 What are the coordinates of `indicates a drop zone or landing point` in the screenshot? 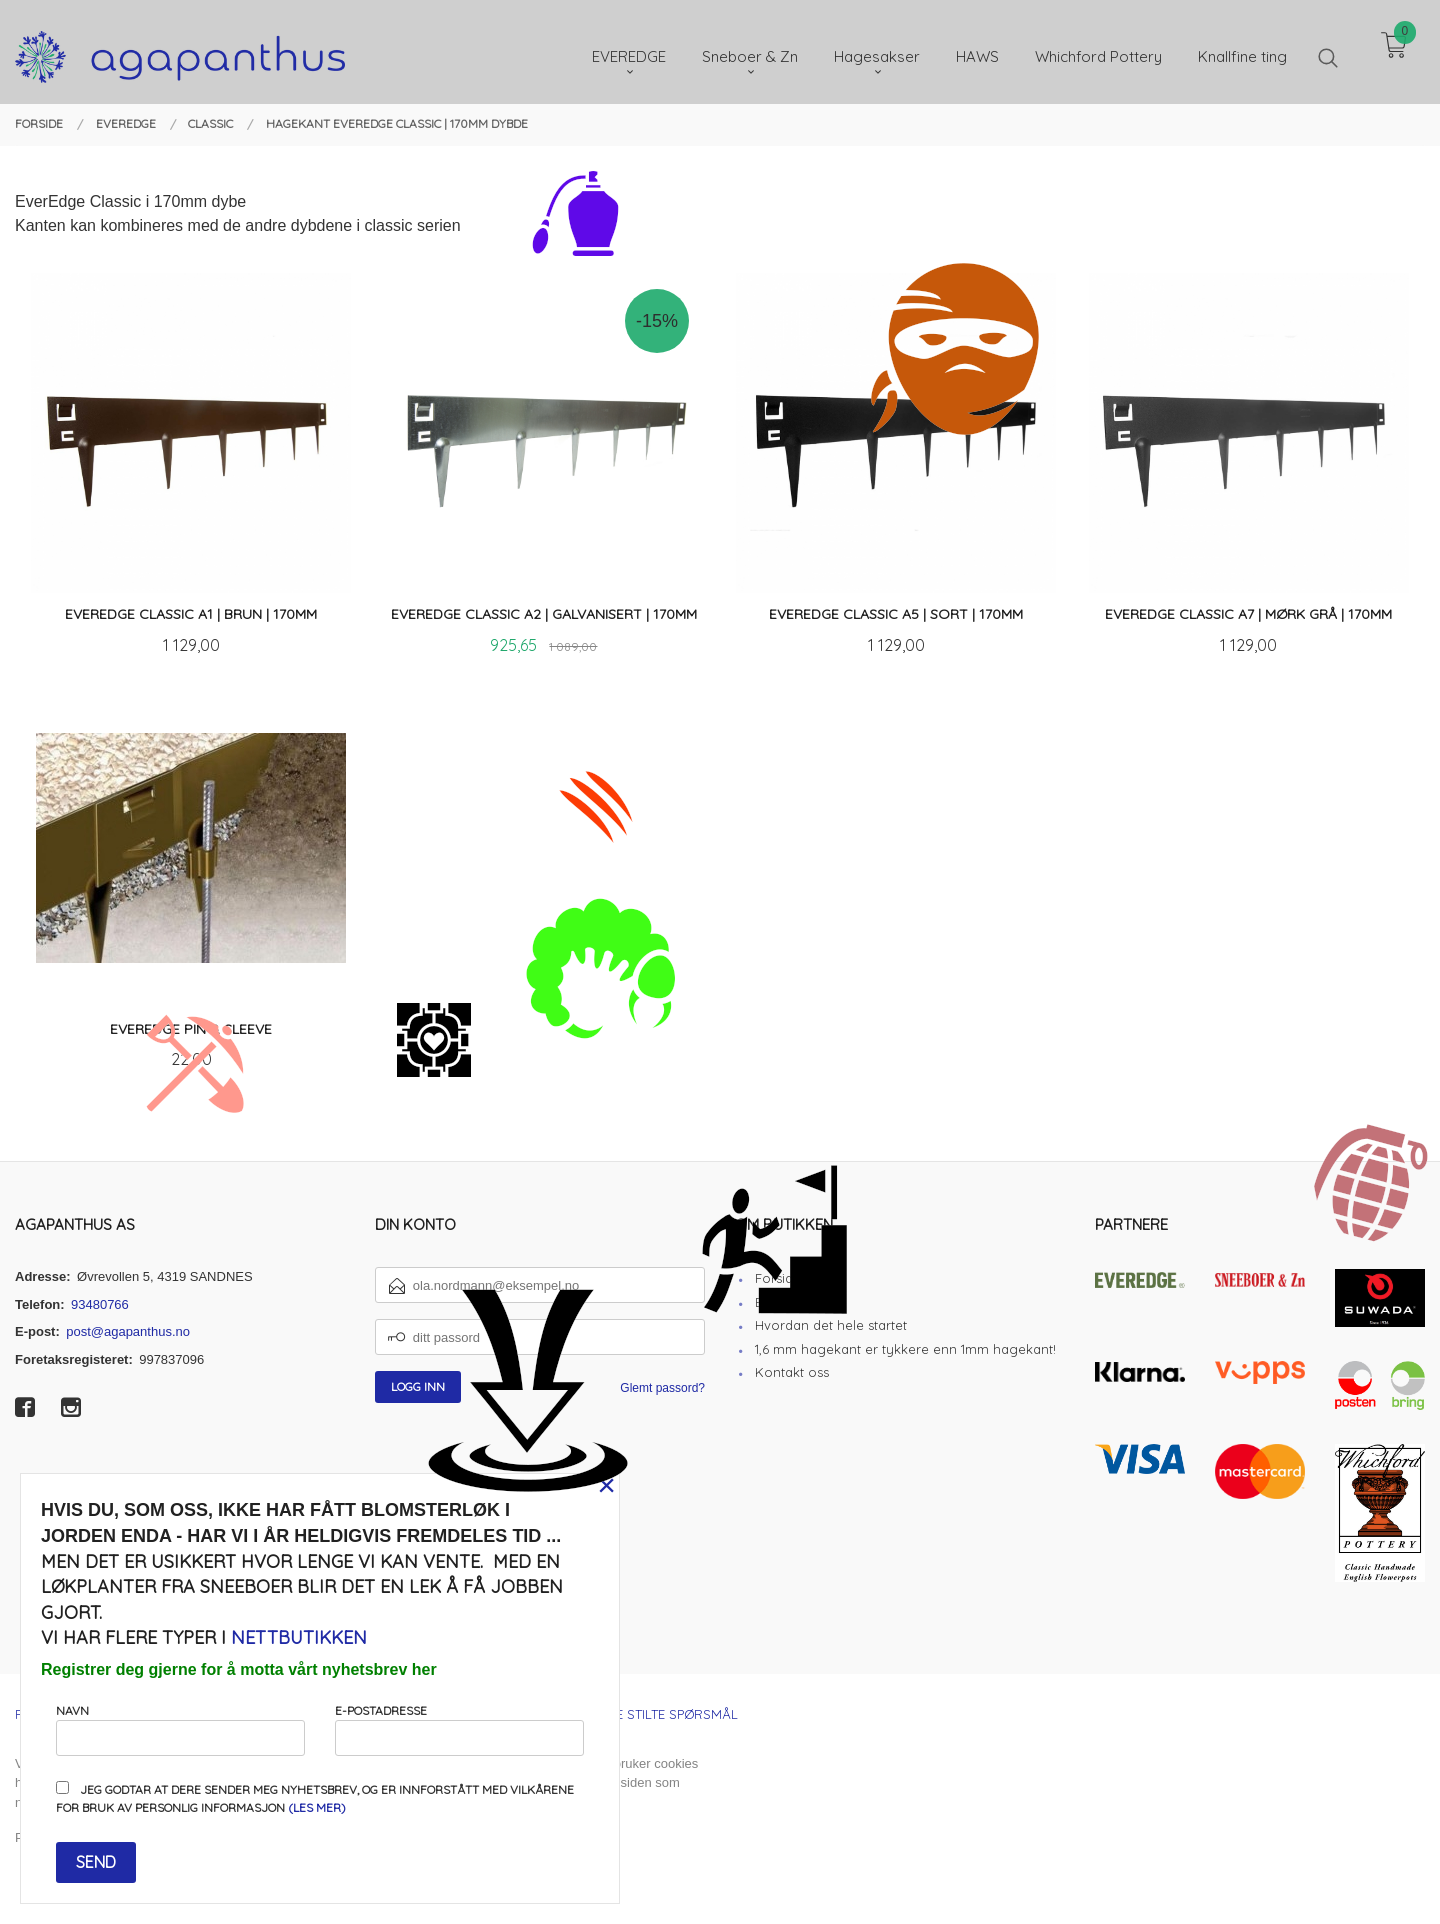 It's located at (528, 1392).